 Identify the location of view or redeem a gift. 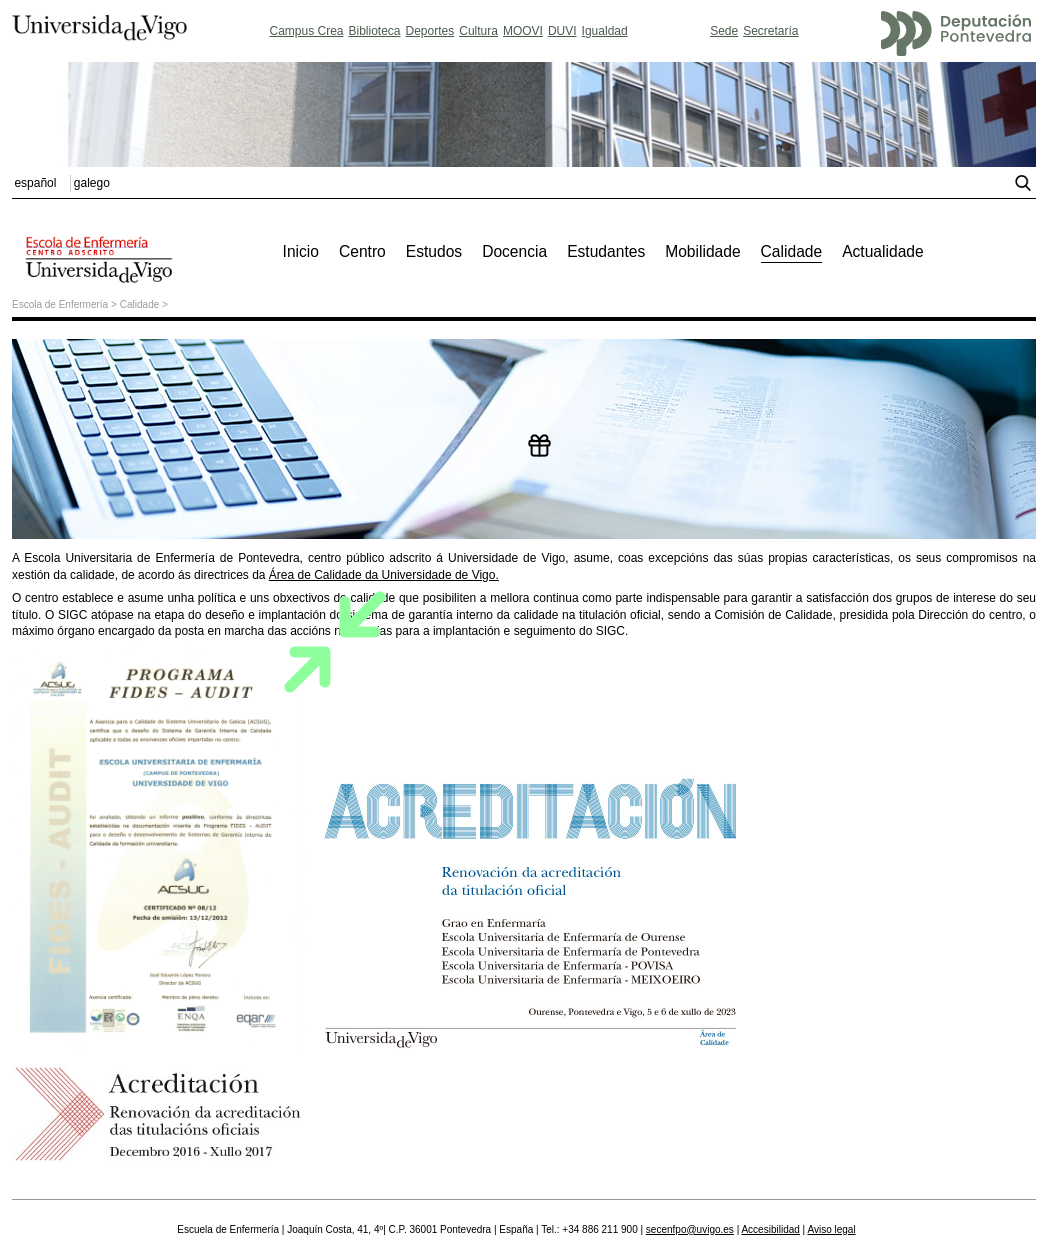
(539, 445).